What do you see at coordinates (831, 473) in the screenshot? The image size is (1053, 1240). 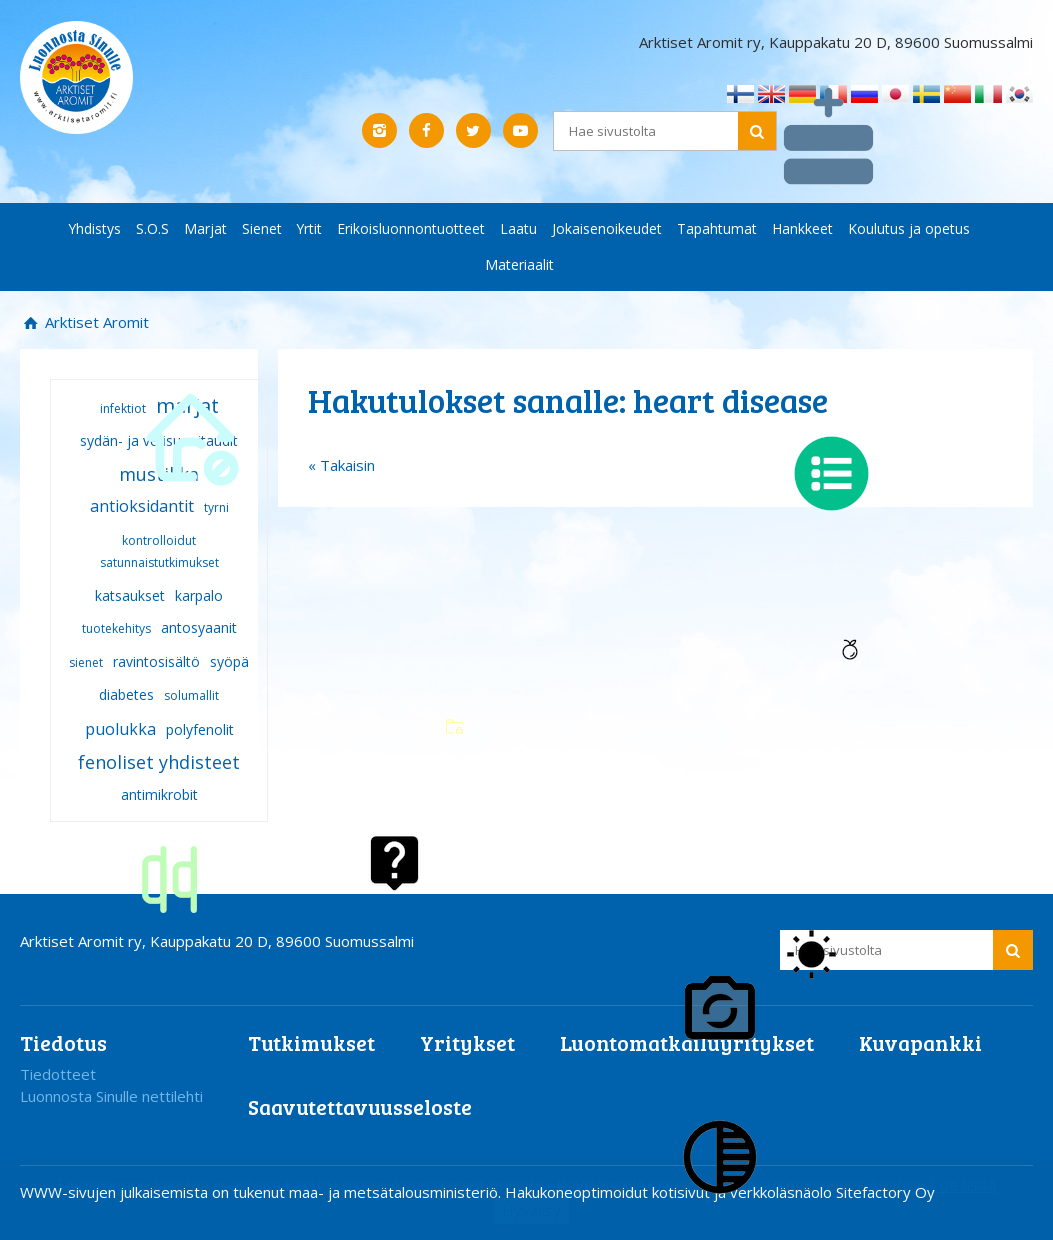 I see `view list or menu options` at bounding box center [831, 473].